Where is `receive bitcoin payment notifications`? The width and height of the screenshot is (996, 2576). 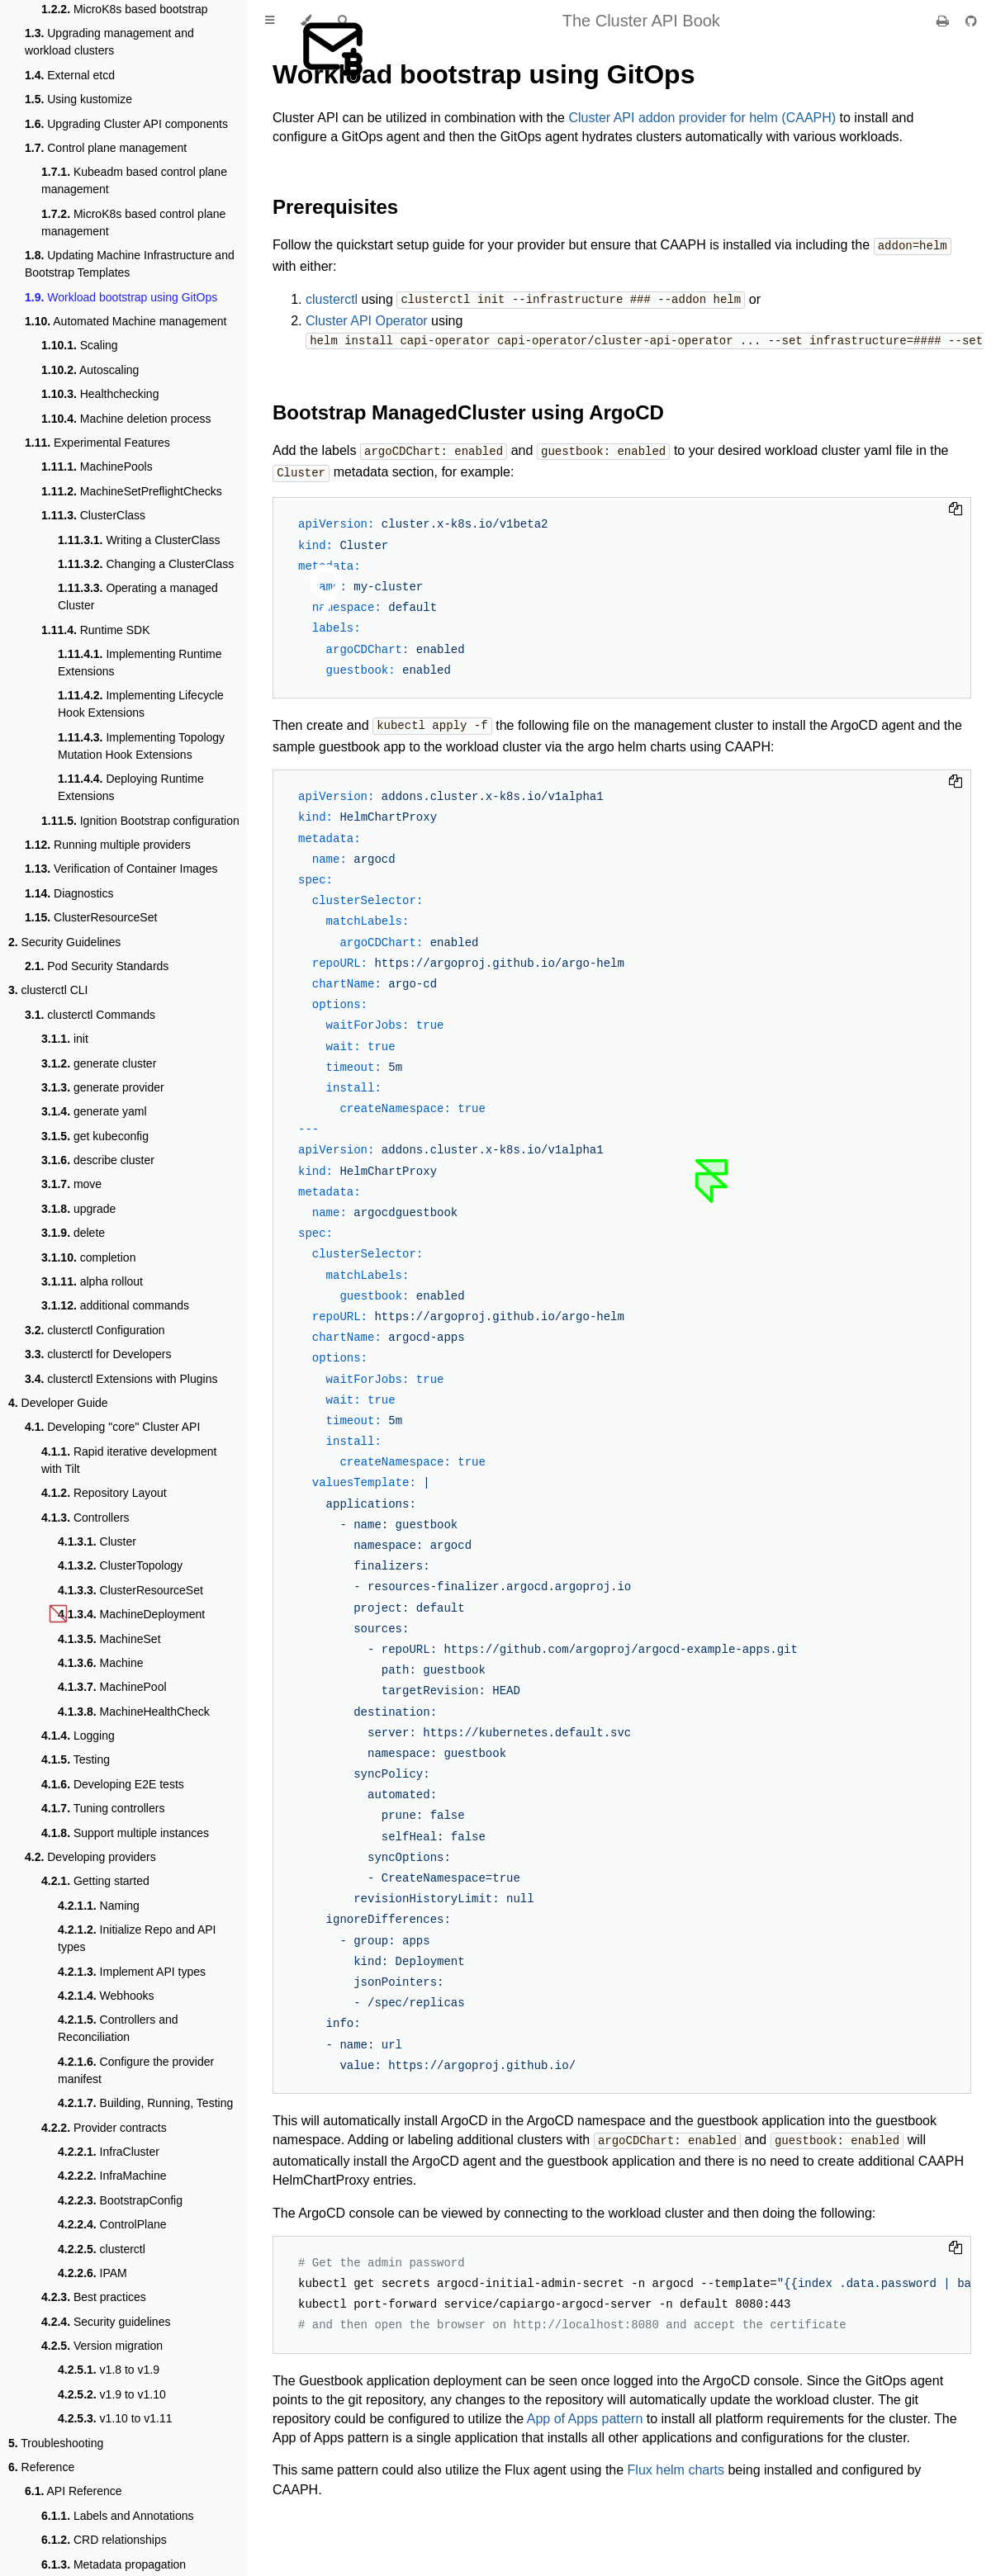
receive bitcoin payment notifications is located at coordinates (333, 46).